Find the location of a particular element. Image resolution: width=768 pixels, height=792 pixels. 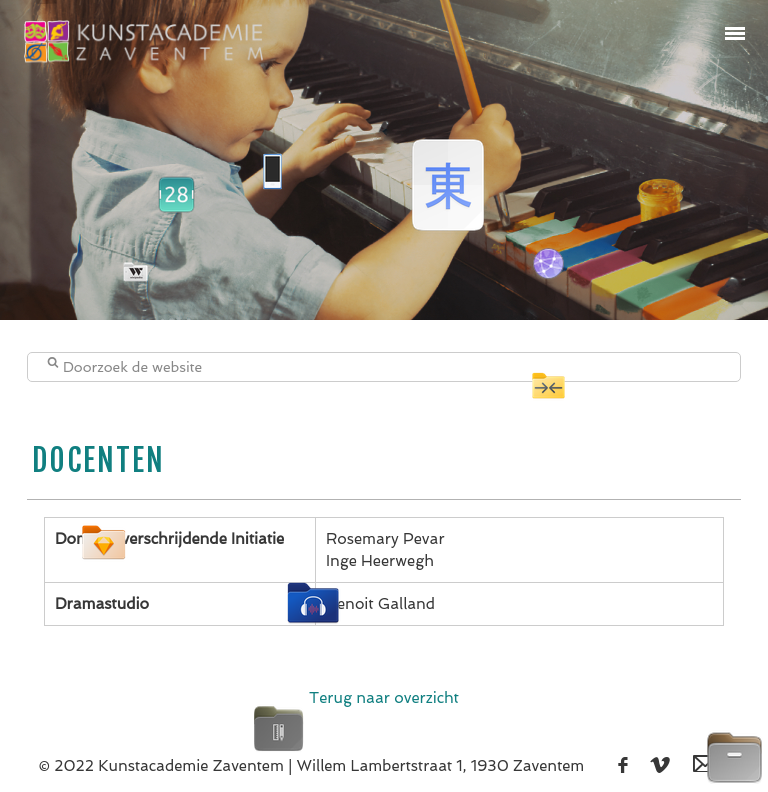

compress folder contents to save space is located at coordinates (548, 386).